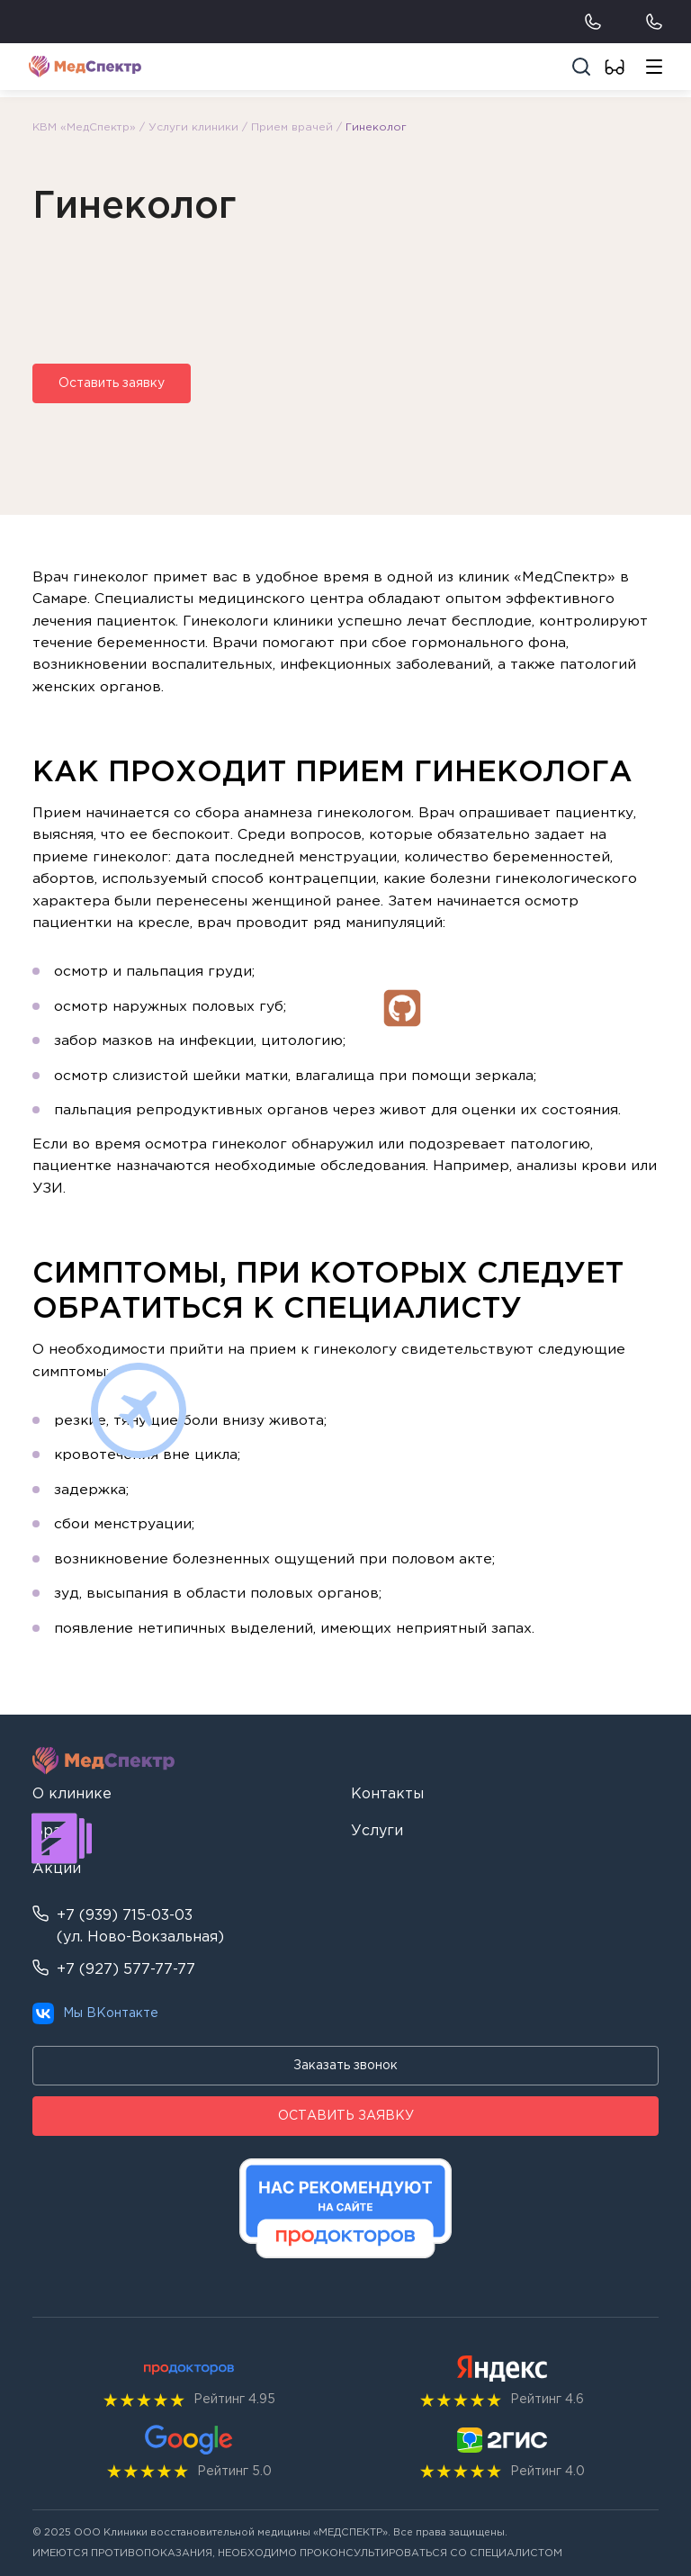 This screenshot has height=2576, width=691. Describe the element at coordinates (139, 1410) in the screenshot. I see `cockpit server management application logo` at that location.